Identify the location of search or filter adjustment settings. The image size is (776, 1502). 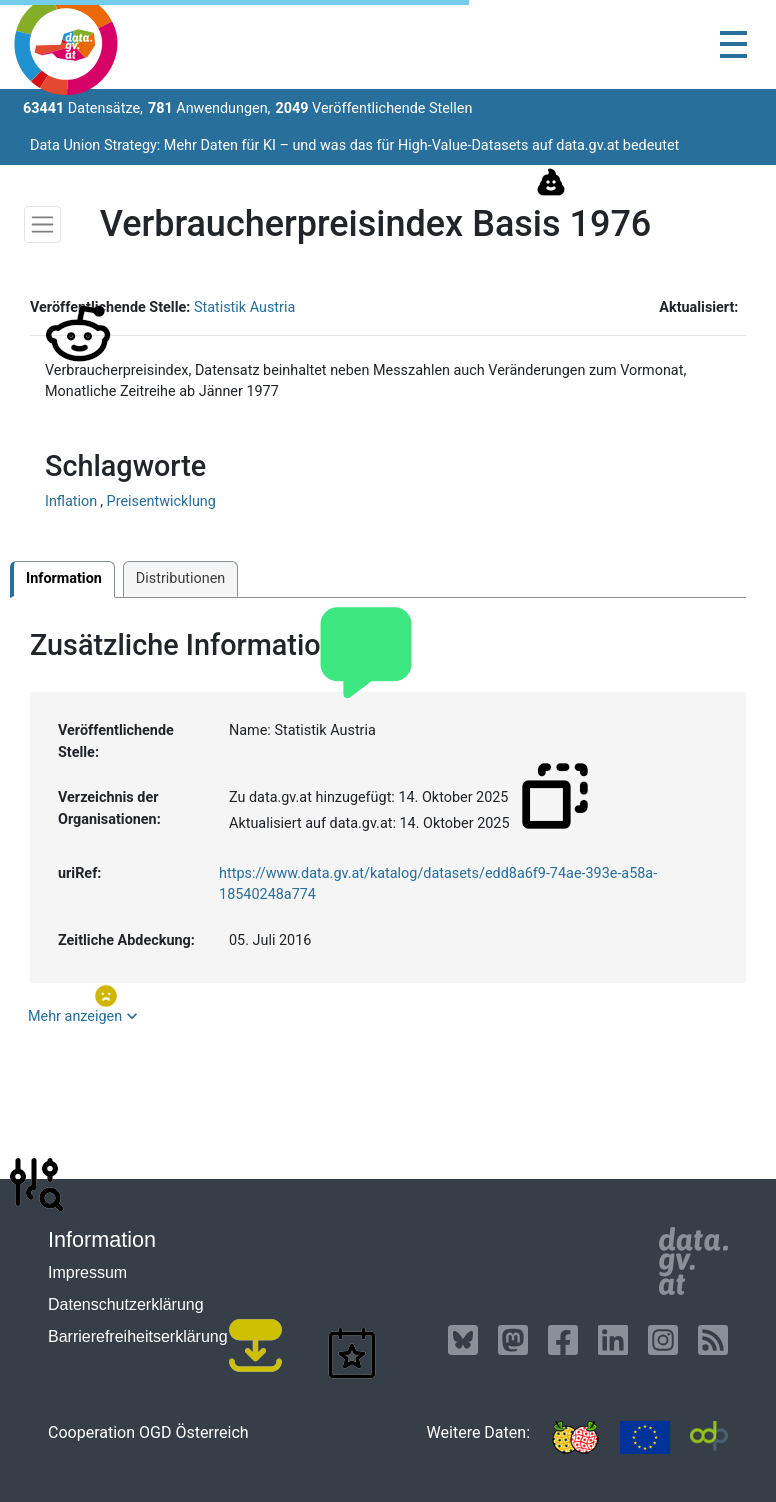
(34, 1182).